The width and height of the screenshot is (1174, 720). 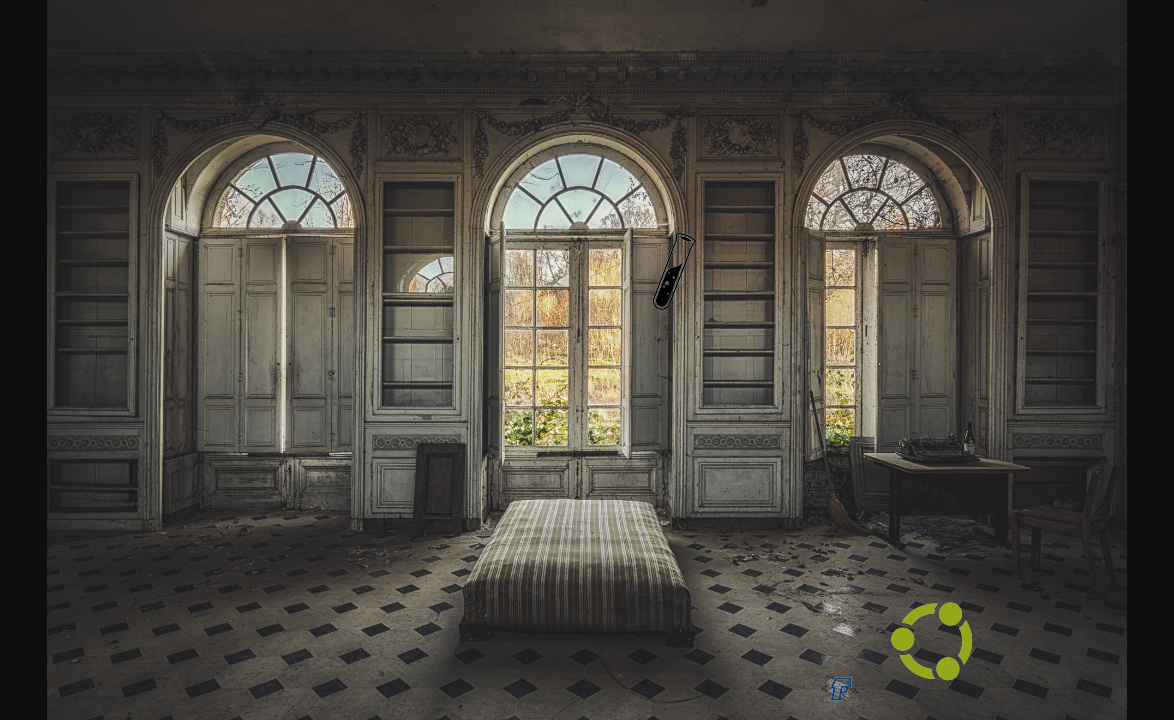 What do you see at coordinates (841, 689) in the screenshot?
I see `check temperature or thermal readings` at bounding box center [841, 689].